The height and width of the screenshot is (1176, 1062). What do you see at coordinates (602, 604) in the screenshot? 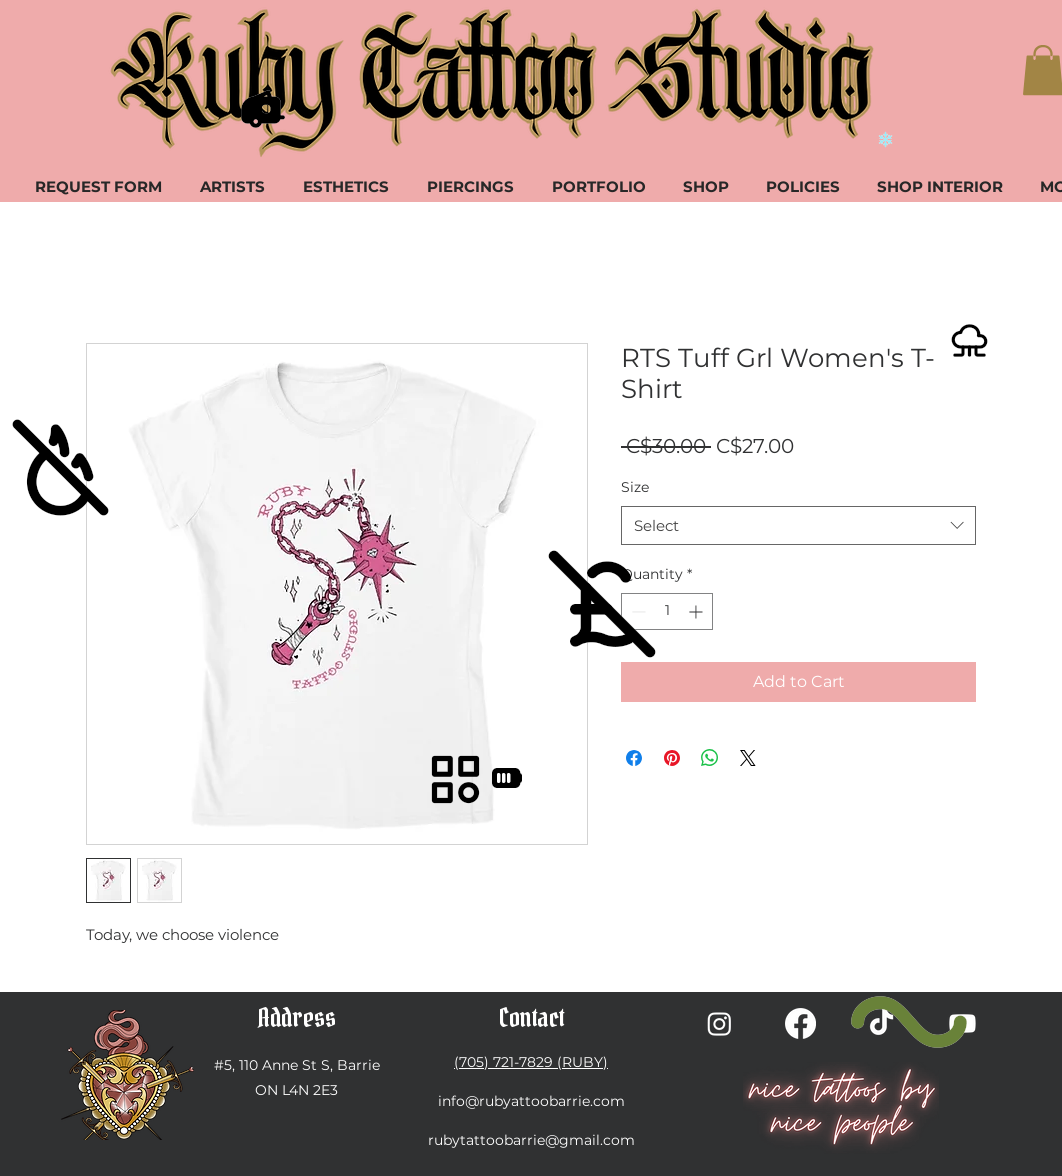
I see `indicates british pound payment unavailable` at bounding box center [602, 604].